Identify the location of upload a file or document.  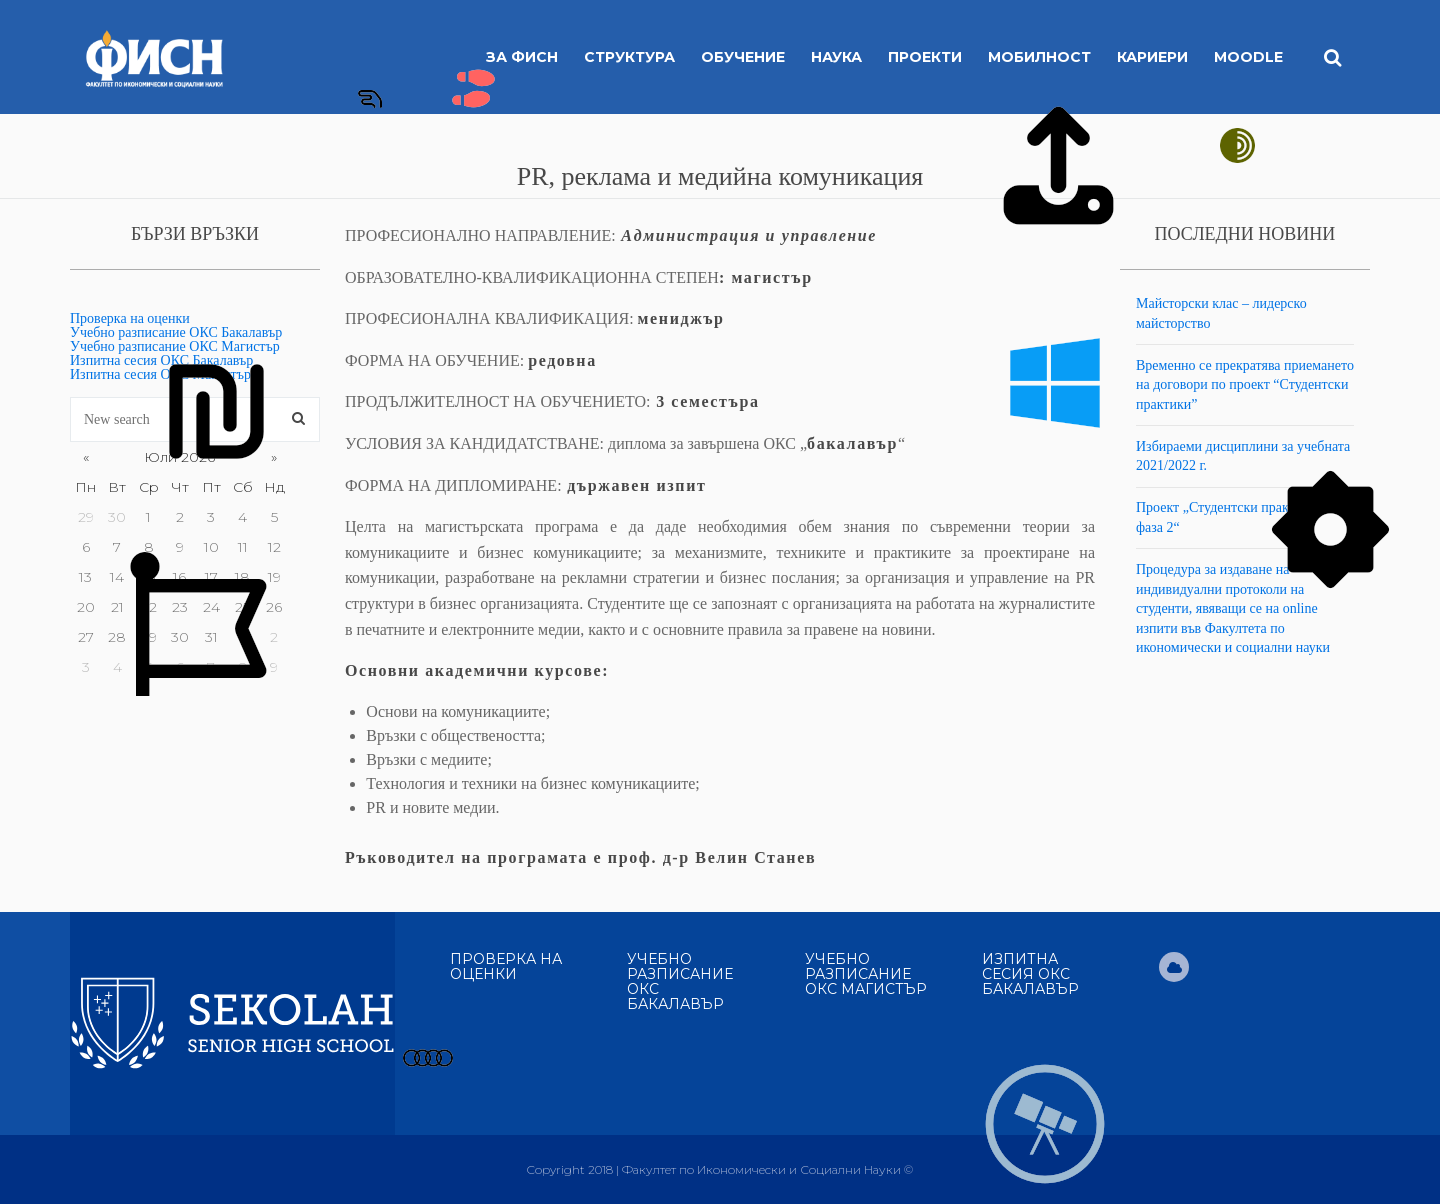
(1058, 169).